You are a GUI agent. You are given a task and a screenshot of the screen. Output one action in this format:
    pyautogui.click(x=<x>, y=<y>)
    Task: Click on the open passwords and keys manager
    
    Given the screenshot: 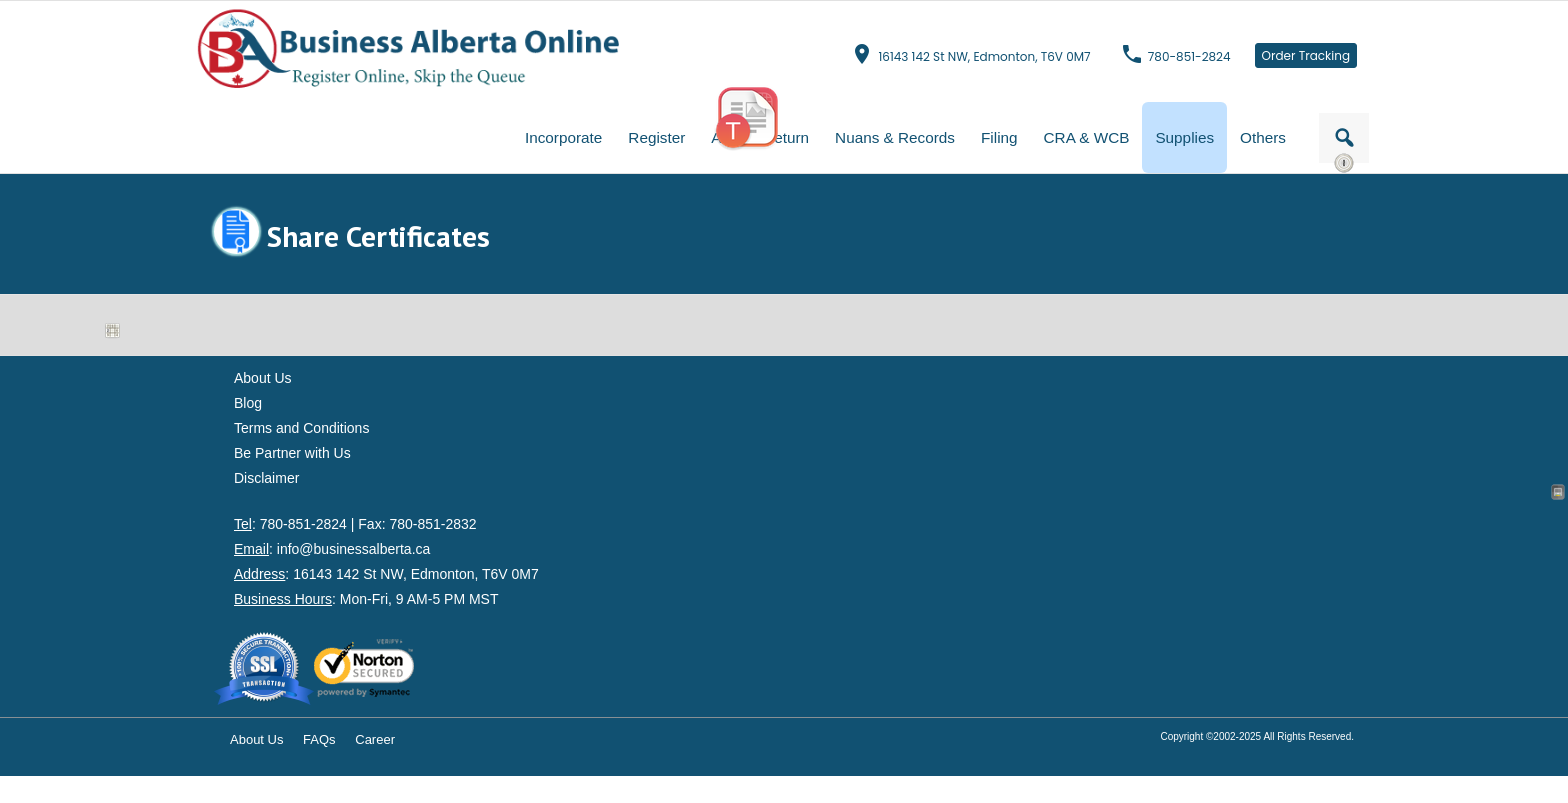 What is the action you would take?
    pyautogui.click(x=1344, y=163)
    